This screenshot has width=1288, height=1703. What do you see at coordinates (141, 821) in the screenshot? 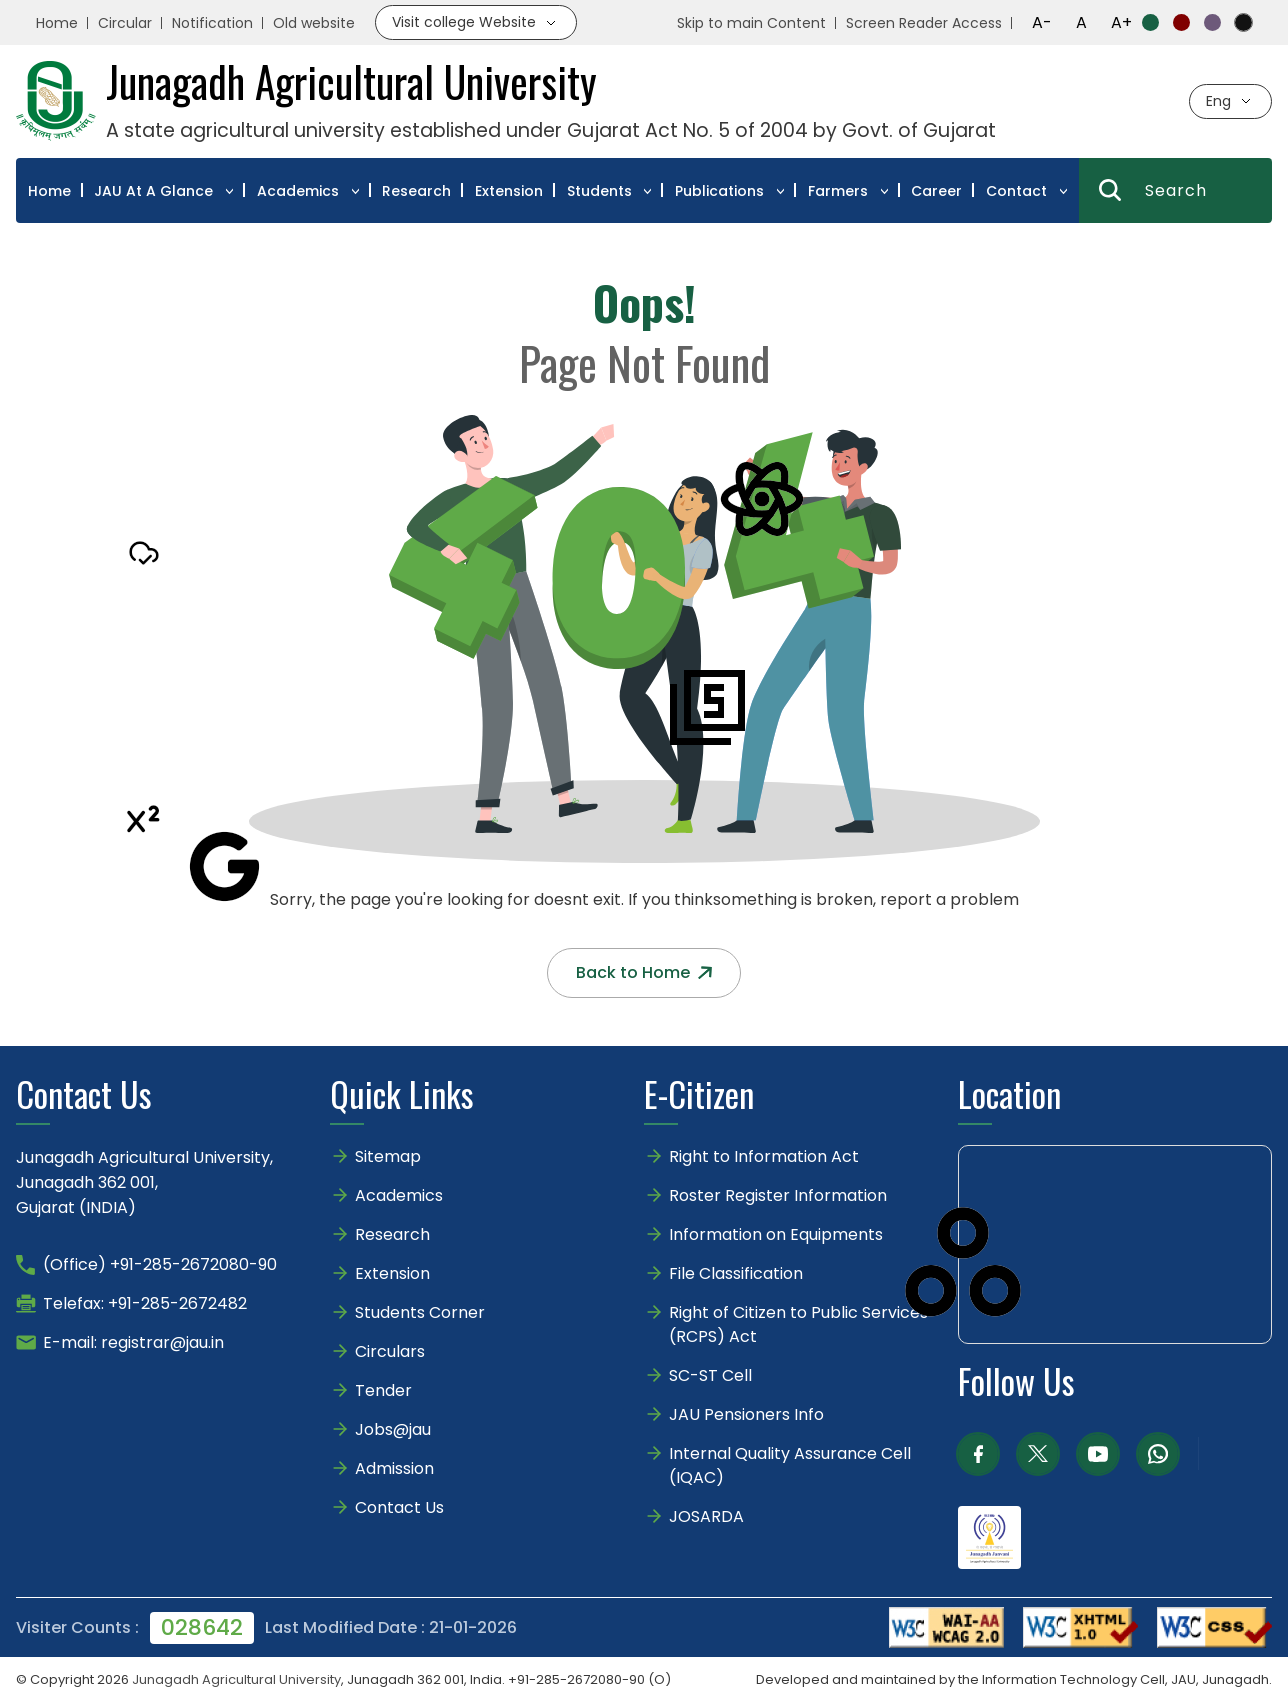
I see `apply superscript formatting to selected text` at bounding box center [141, 821].